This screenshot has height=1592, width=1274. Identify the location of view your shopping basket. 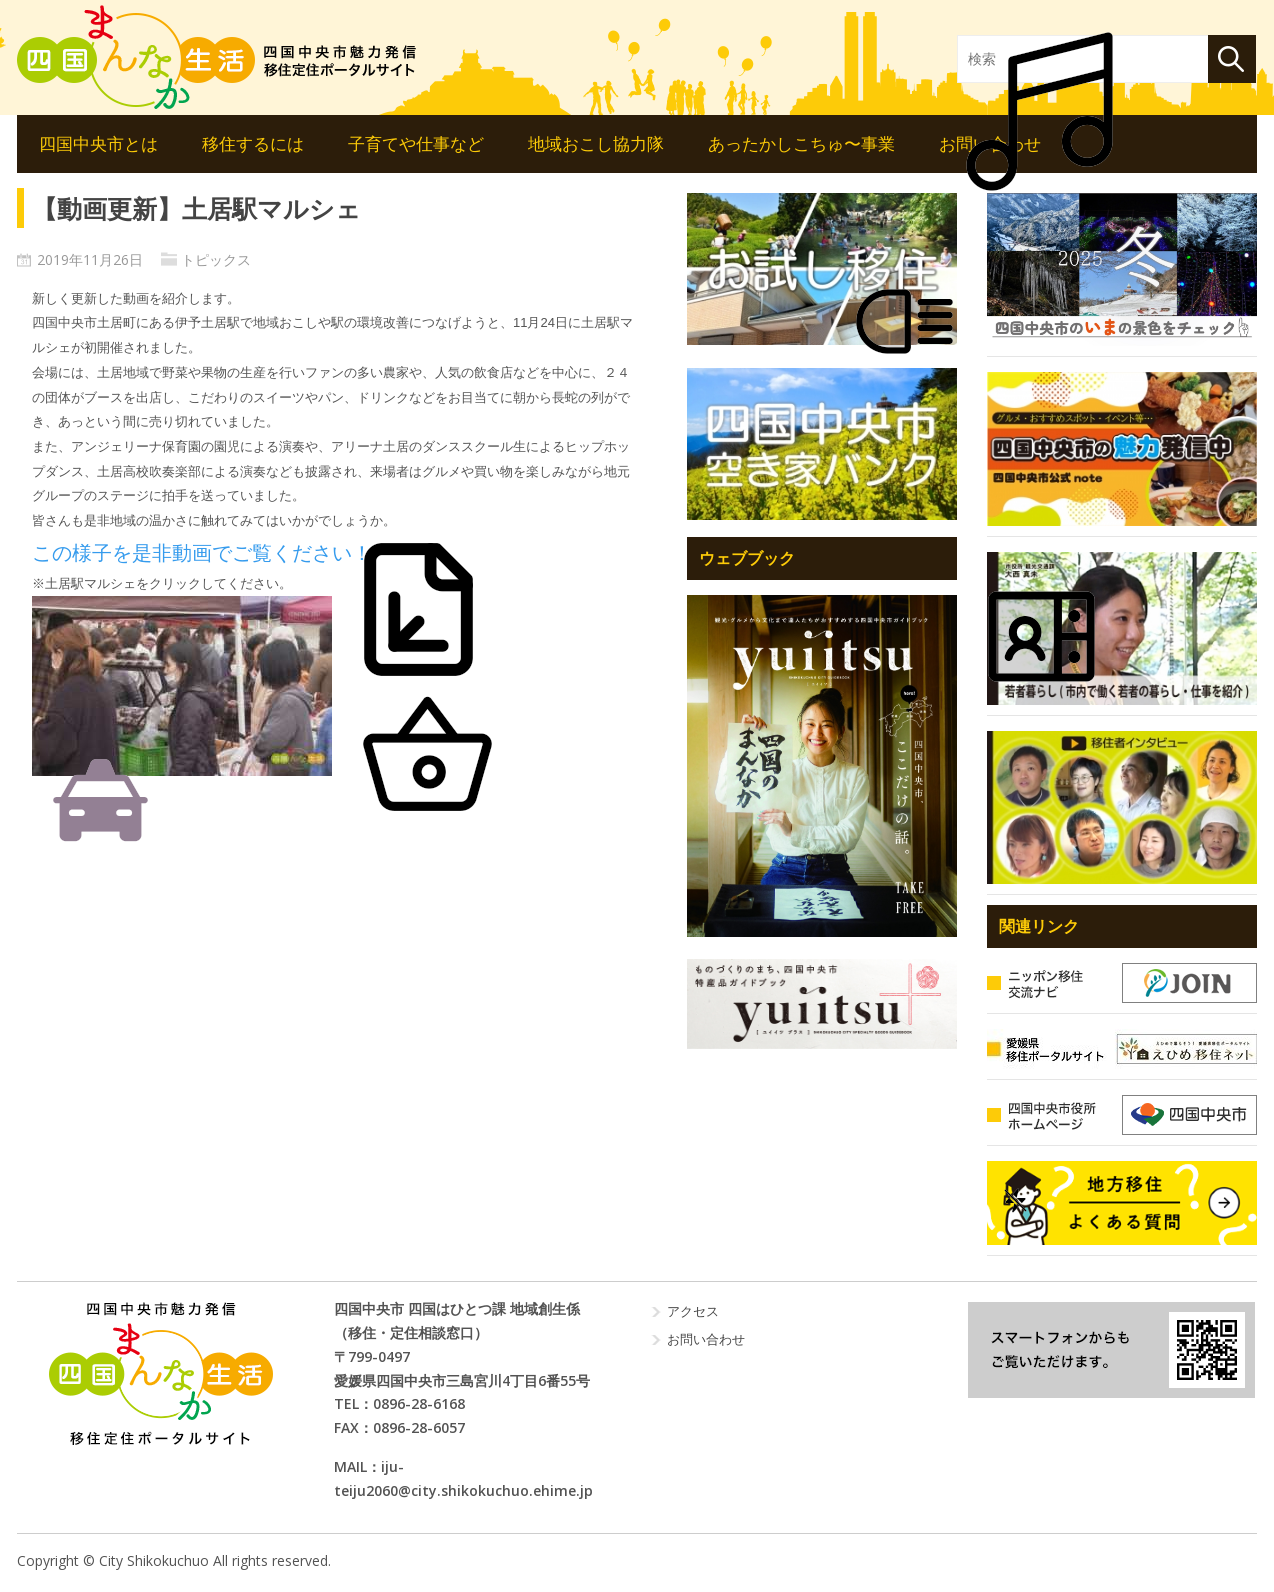
(427, 756).